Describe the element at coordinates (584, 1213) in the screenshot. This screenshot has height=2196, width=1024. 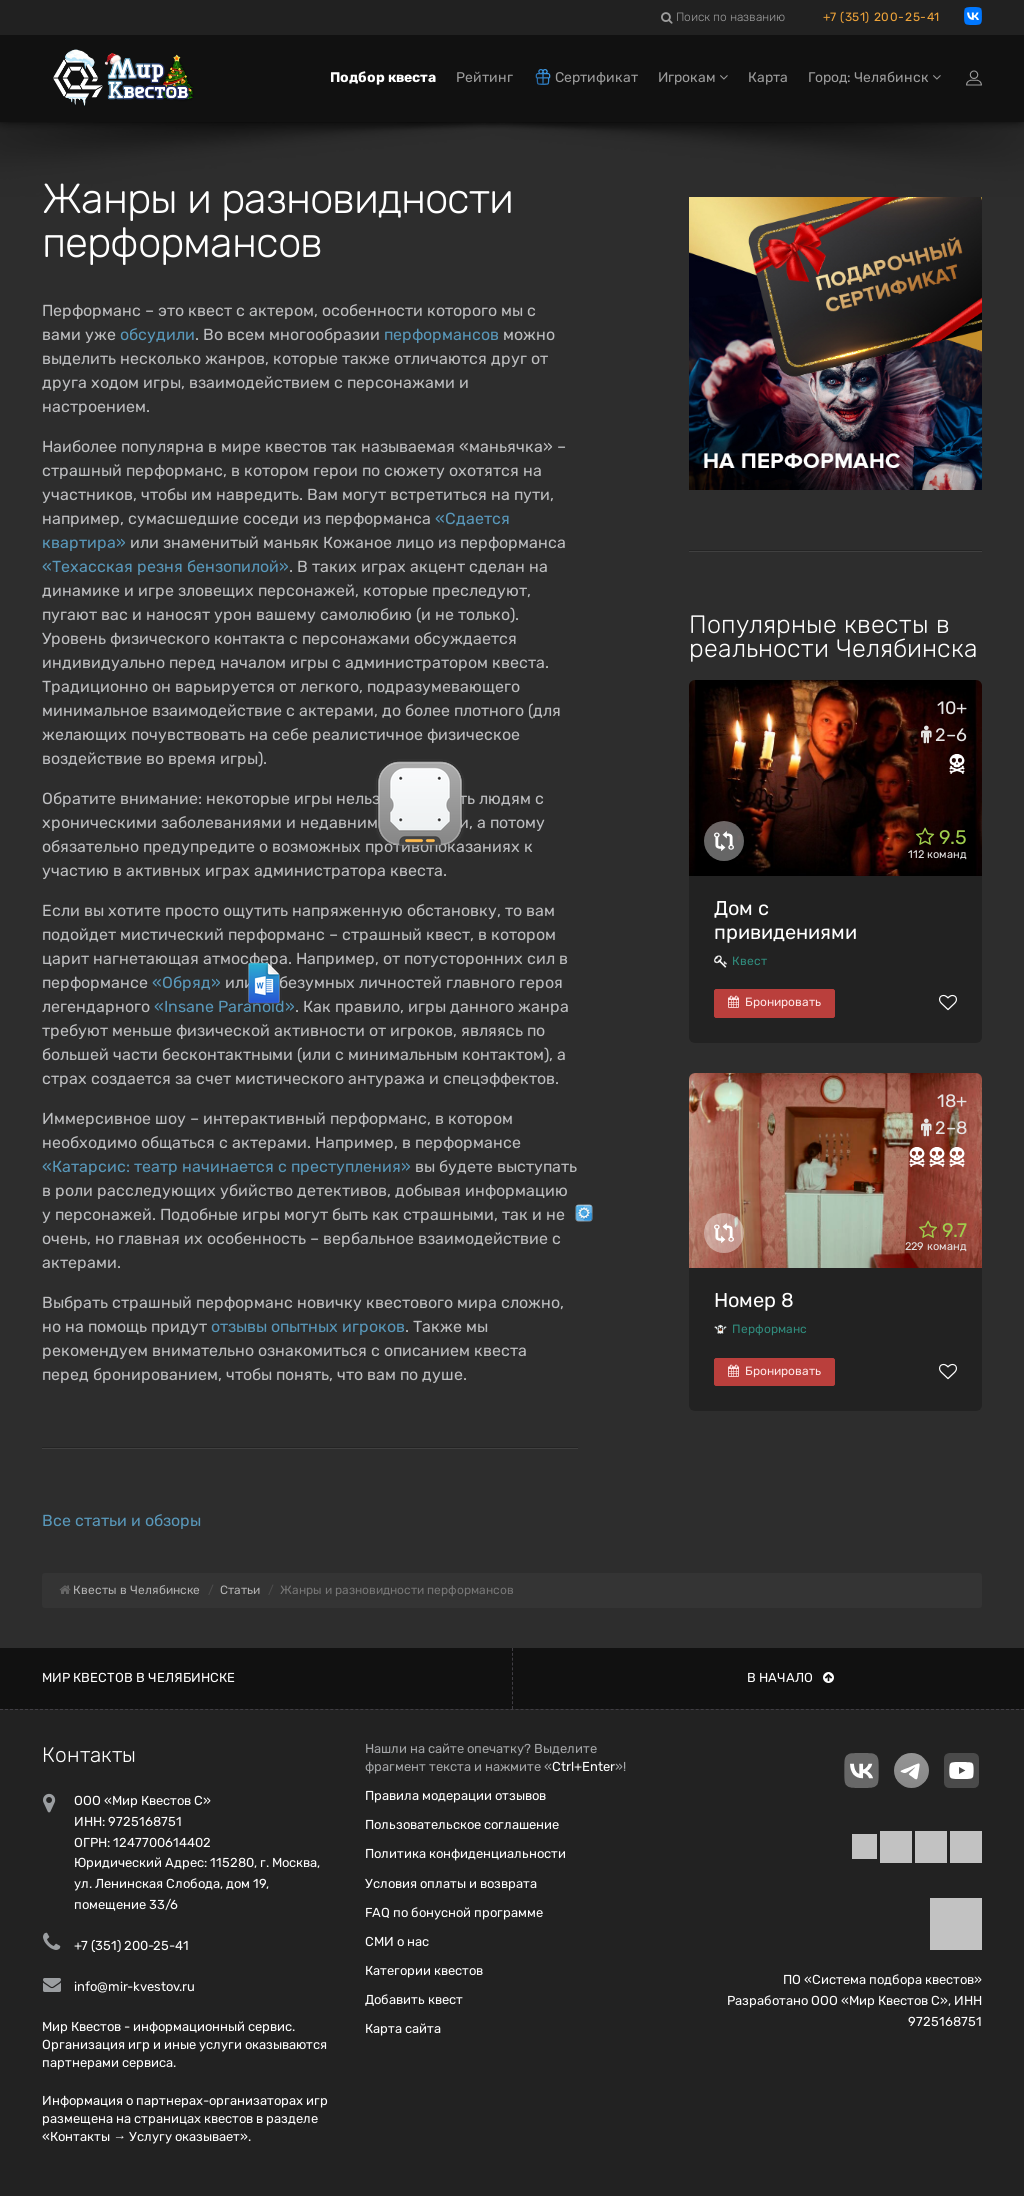
I see `windows executable file (.exe)` at that location.